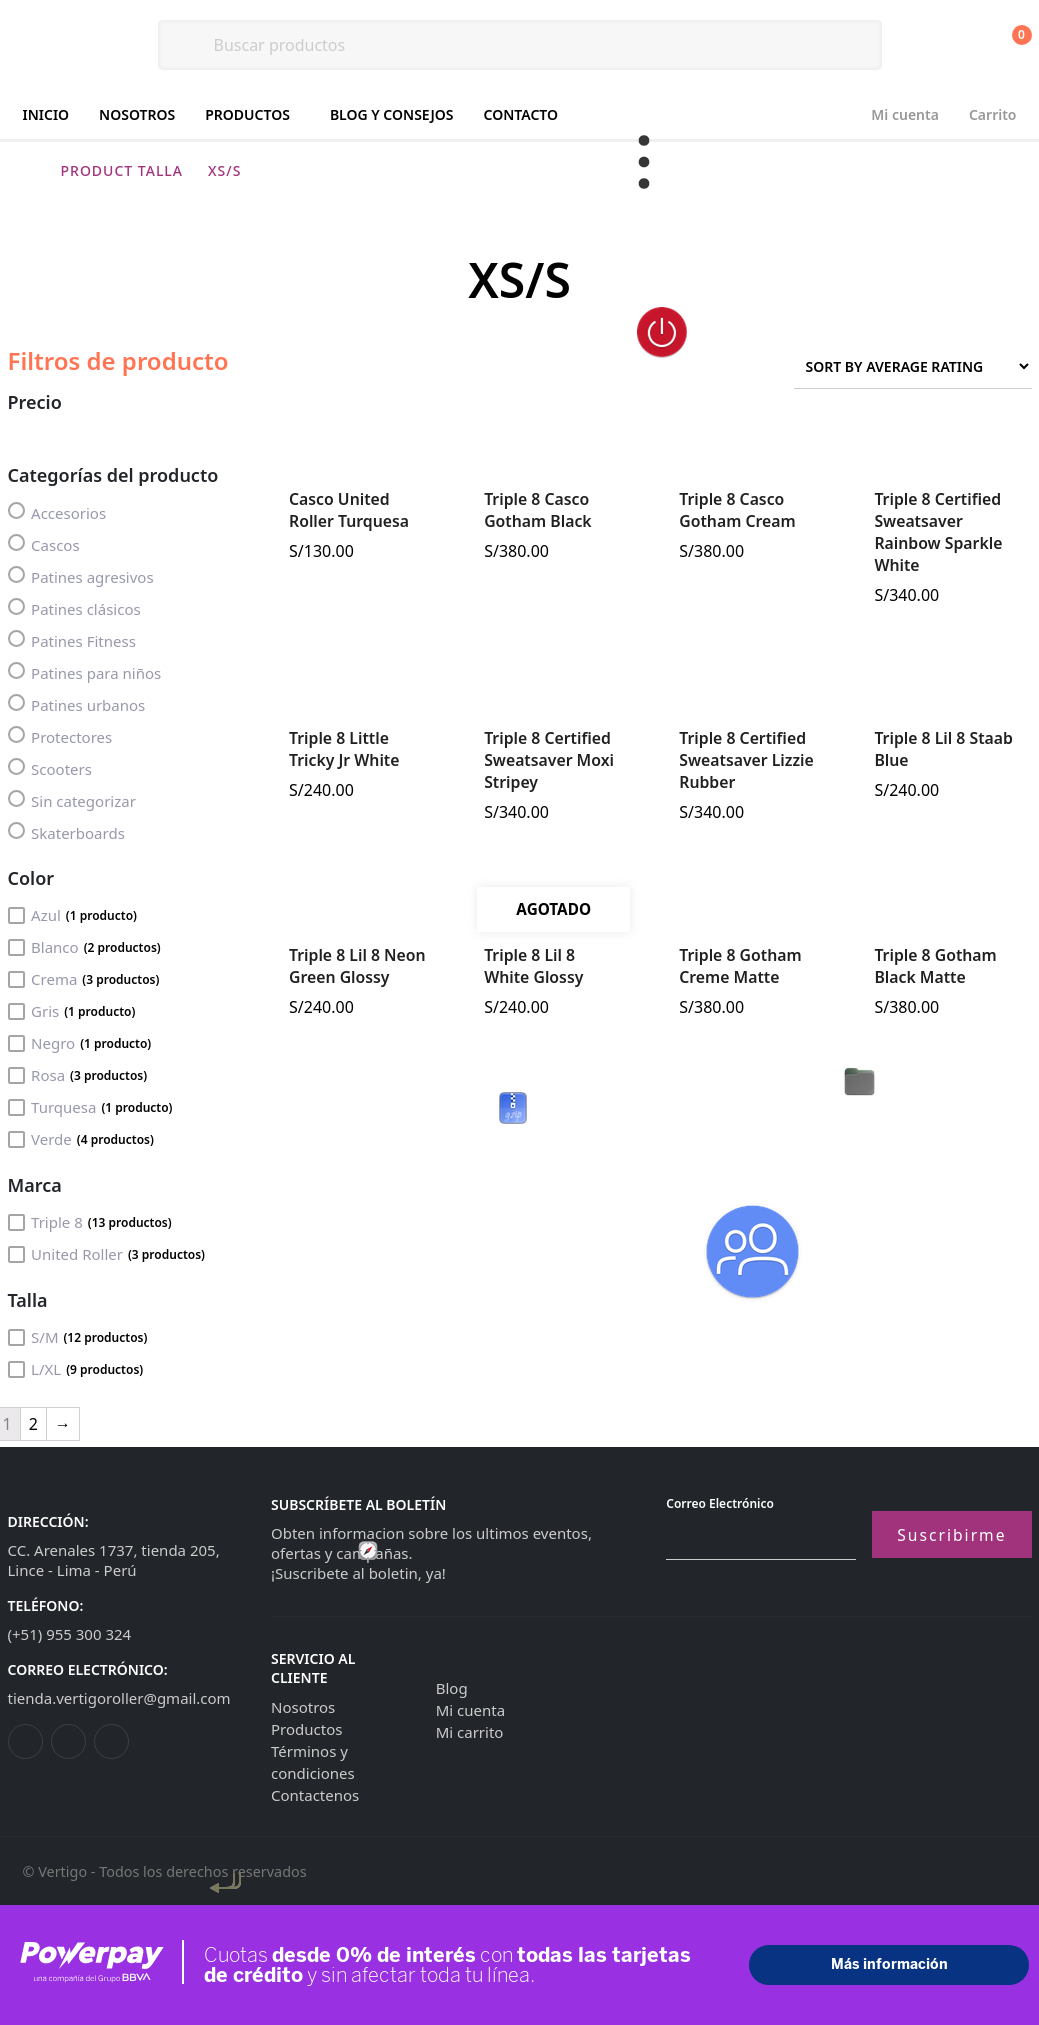  Describe the element at coordinates (752, 1251) in the screenshot. I see `manage user accounts and preferences` at that location.